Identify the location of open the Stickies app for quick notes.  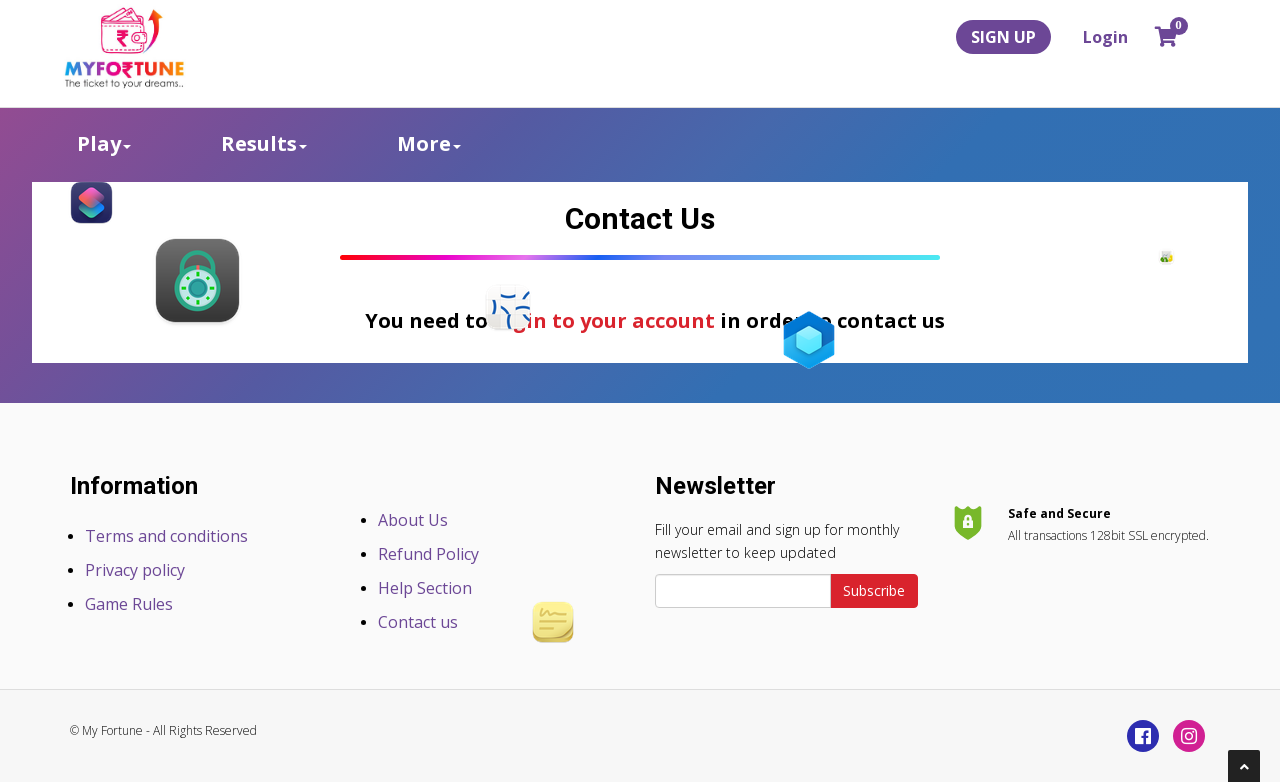
(553, 622).